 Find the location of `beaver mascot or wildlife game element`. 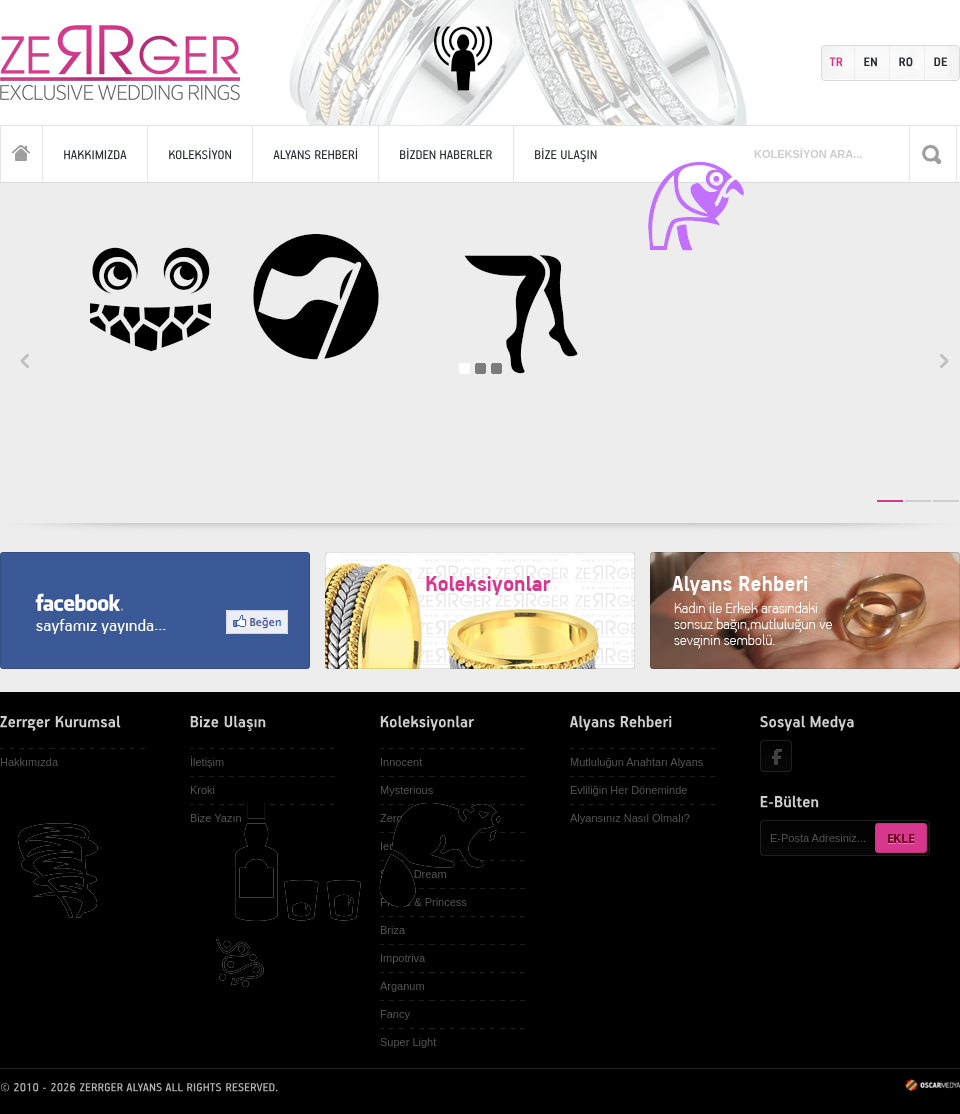

beaver mascot or wildlife game element is located at coordinates (440, 855).